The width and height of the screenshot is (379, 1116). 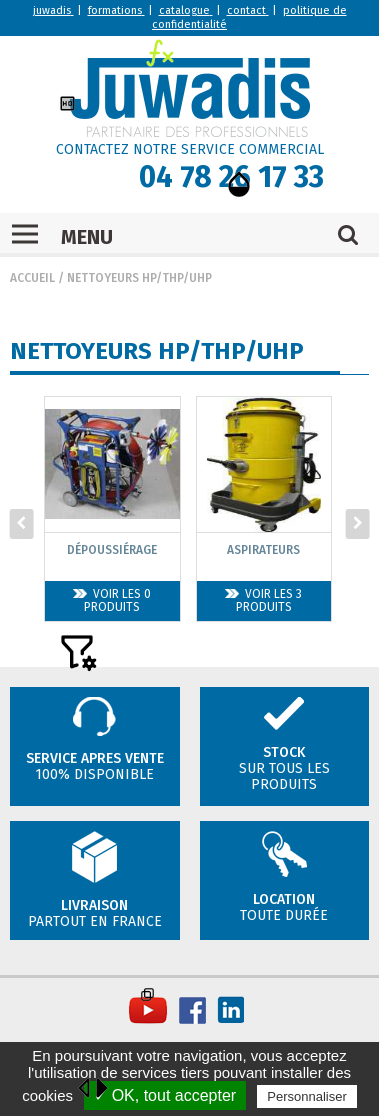 What do you see at coordinates (77, 651) in the screenshot?
I see `configure filter settings` at bounding box center [77, 651].